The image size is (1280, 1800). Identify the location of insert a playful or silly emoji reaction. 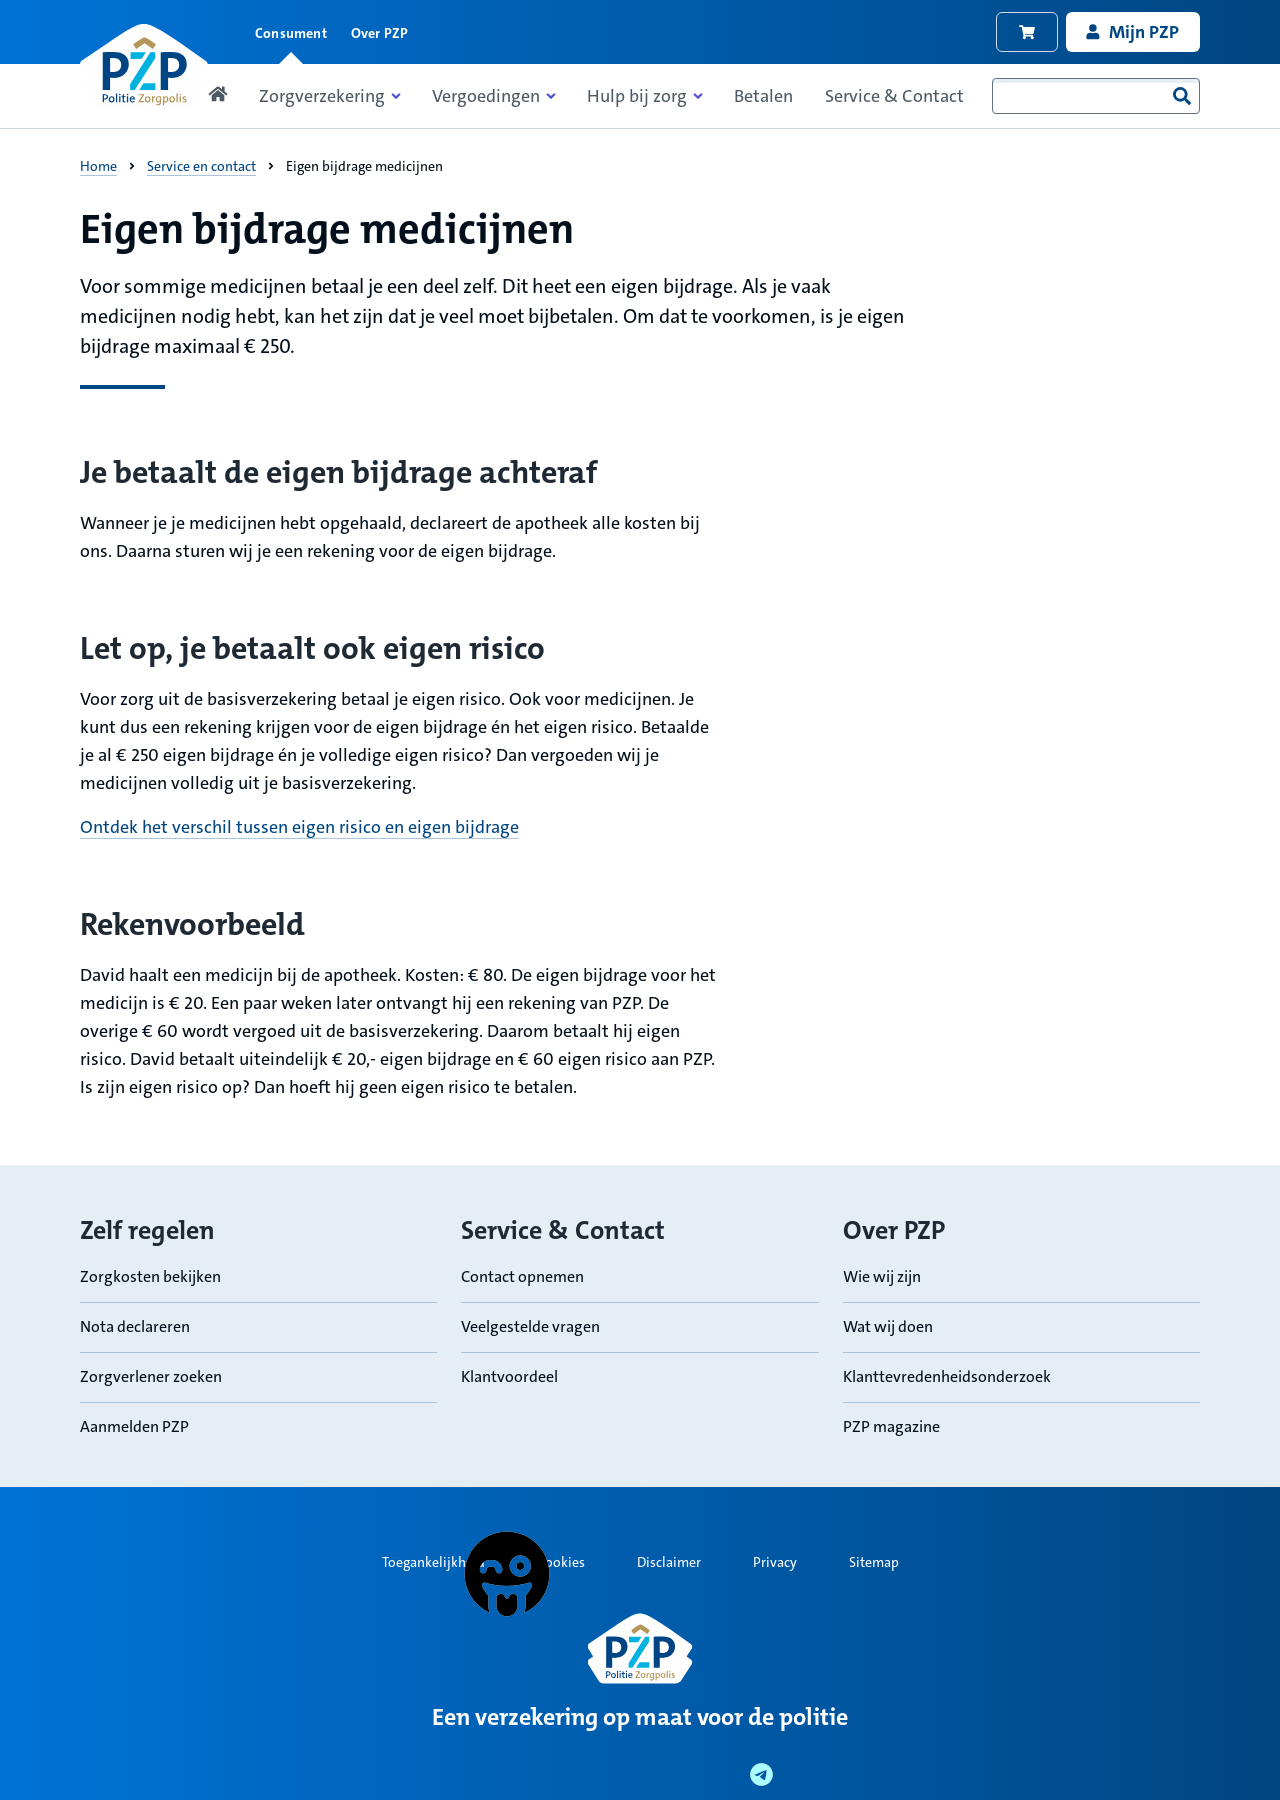
(507, 1574).